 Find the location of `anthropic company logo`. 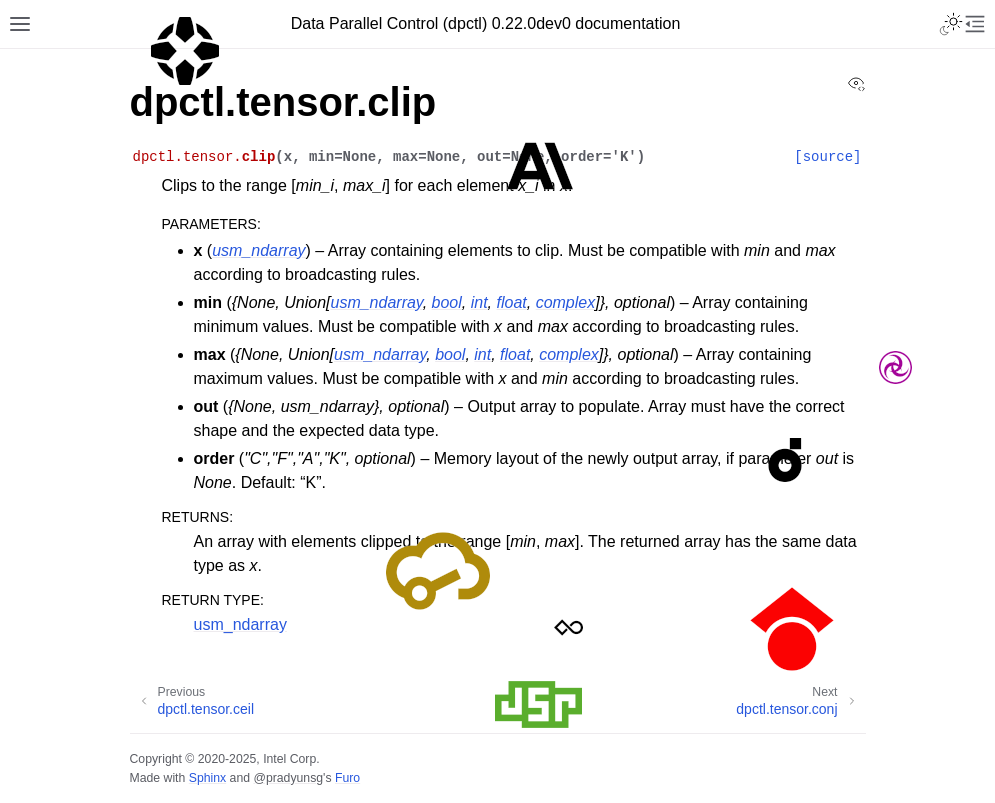

anthropic company logo is located at coordinates (540, 166).